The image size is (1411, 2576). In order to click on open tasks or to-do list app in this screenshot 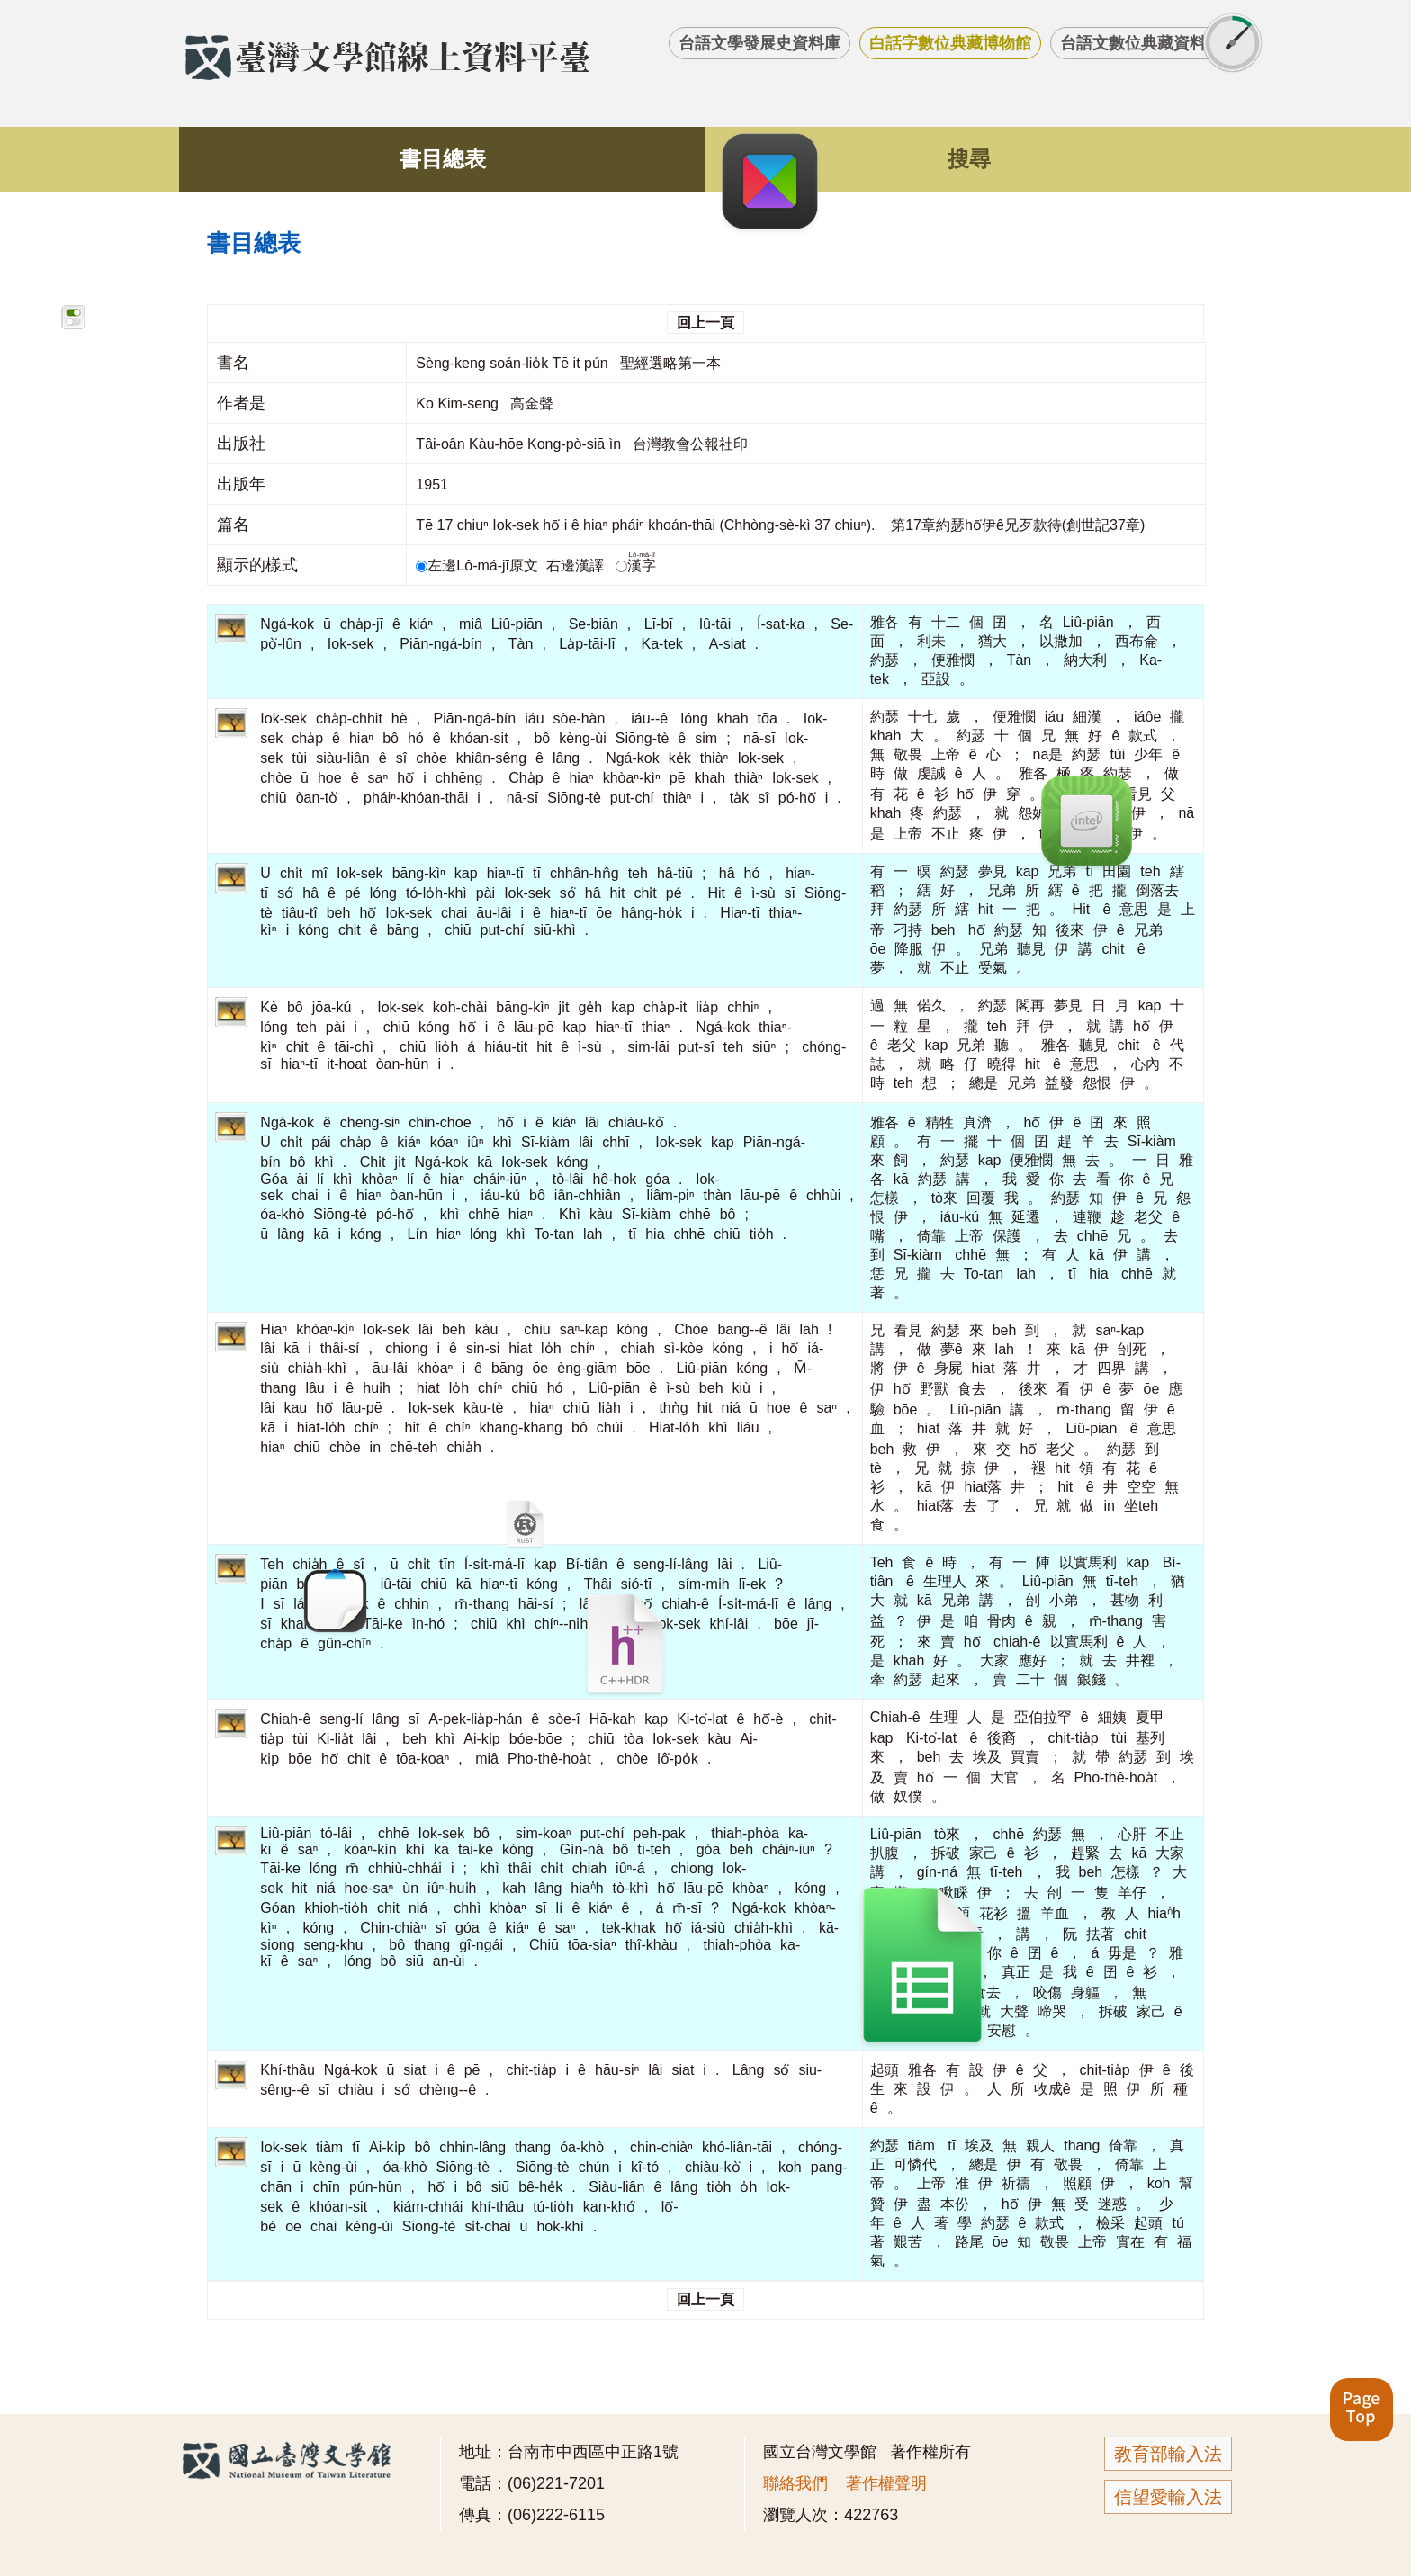, I will do `click(335, 1601)`.